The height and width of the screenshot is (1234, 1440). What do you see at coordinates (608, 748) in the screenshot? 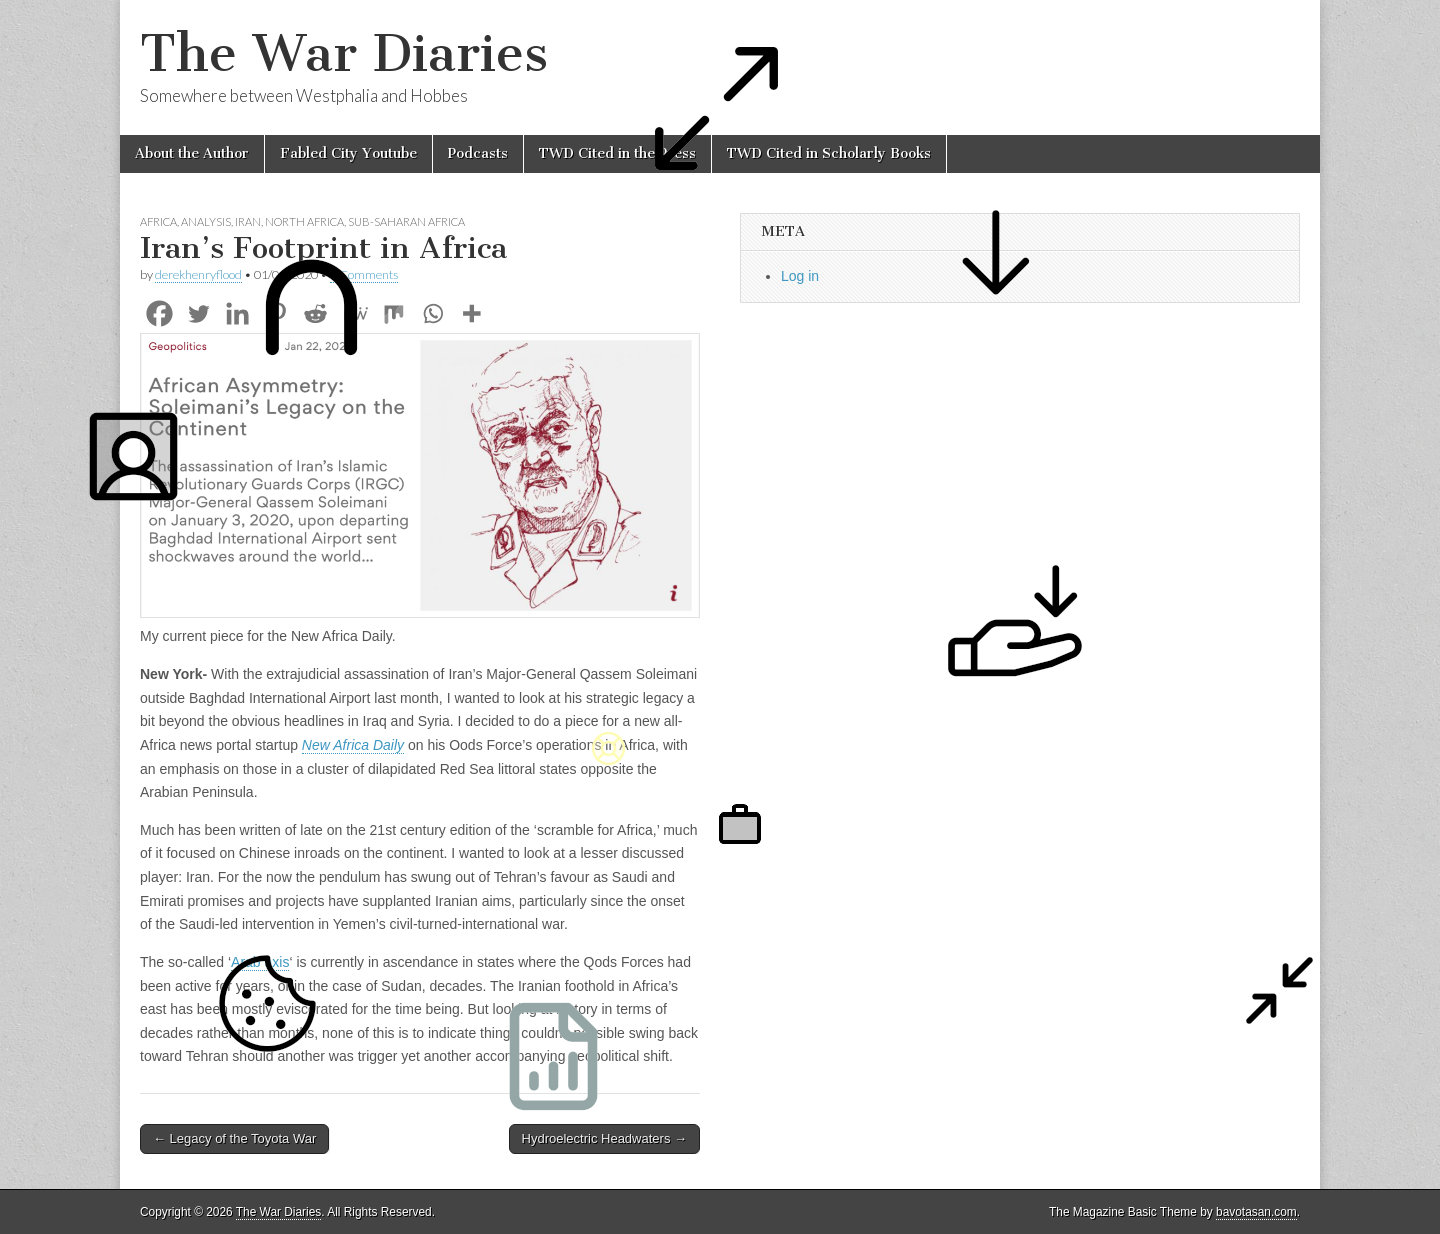
I see `access help or support center` at bounding box center [608, 748].